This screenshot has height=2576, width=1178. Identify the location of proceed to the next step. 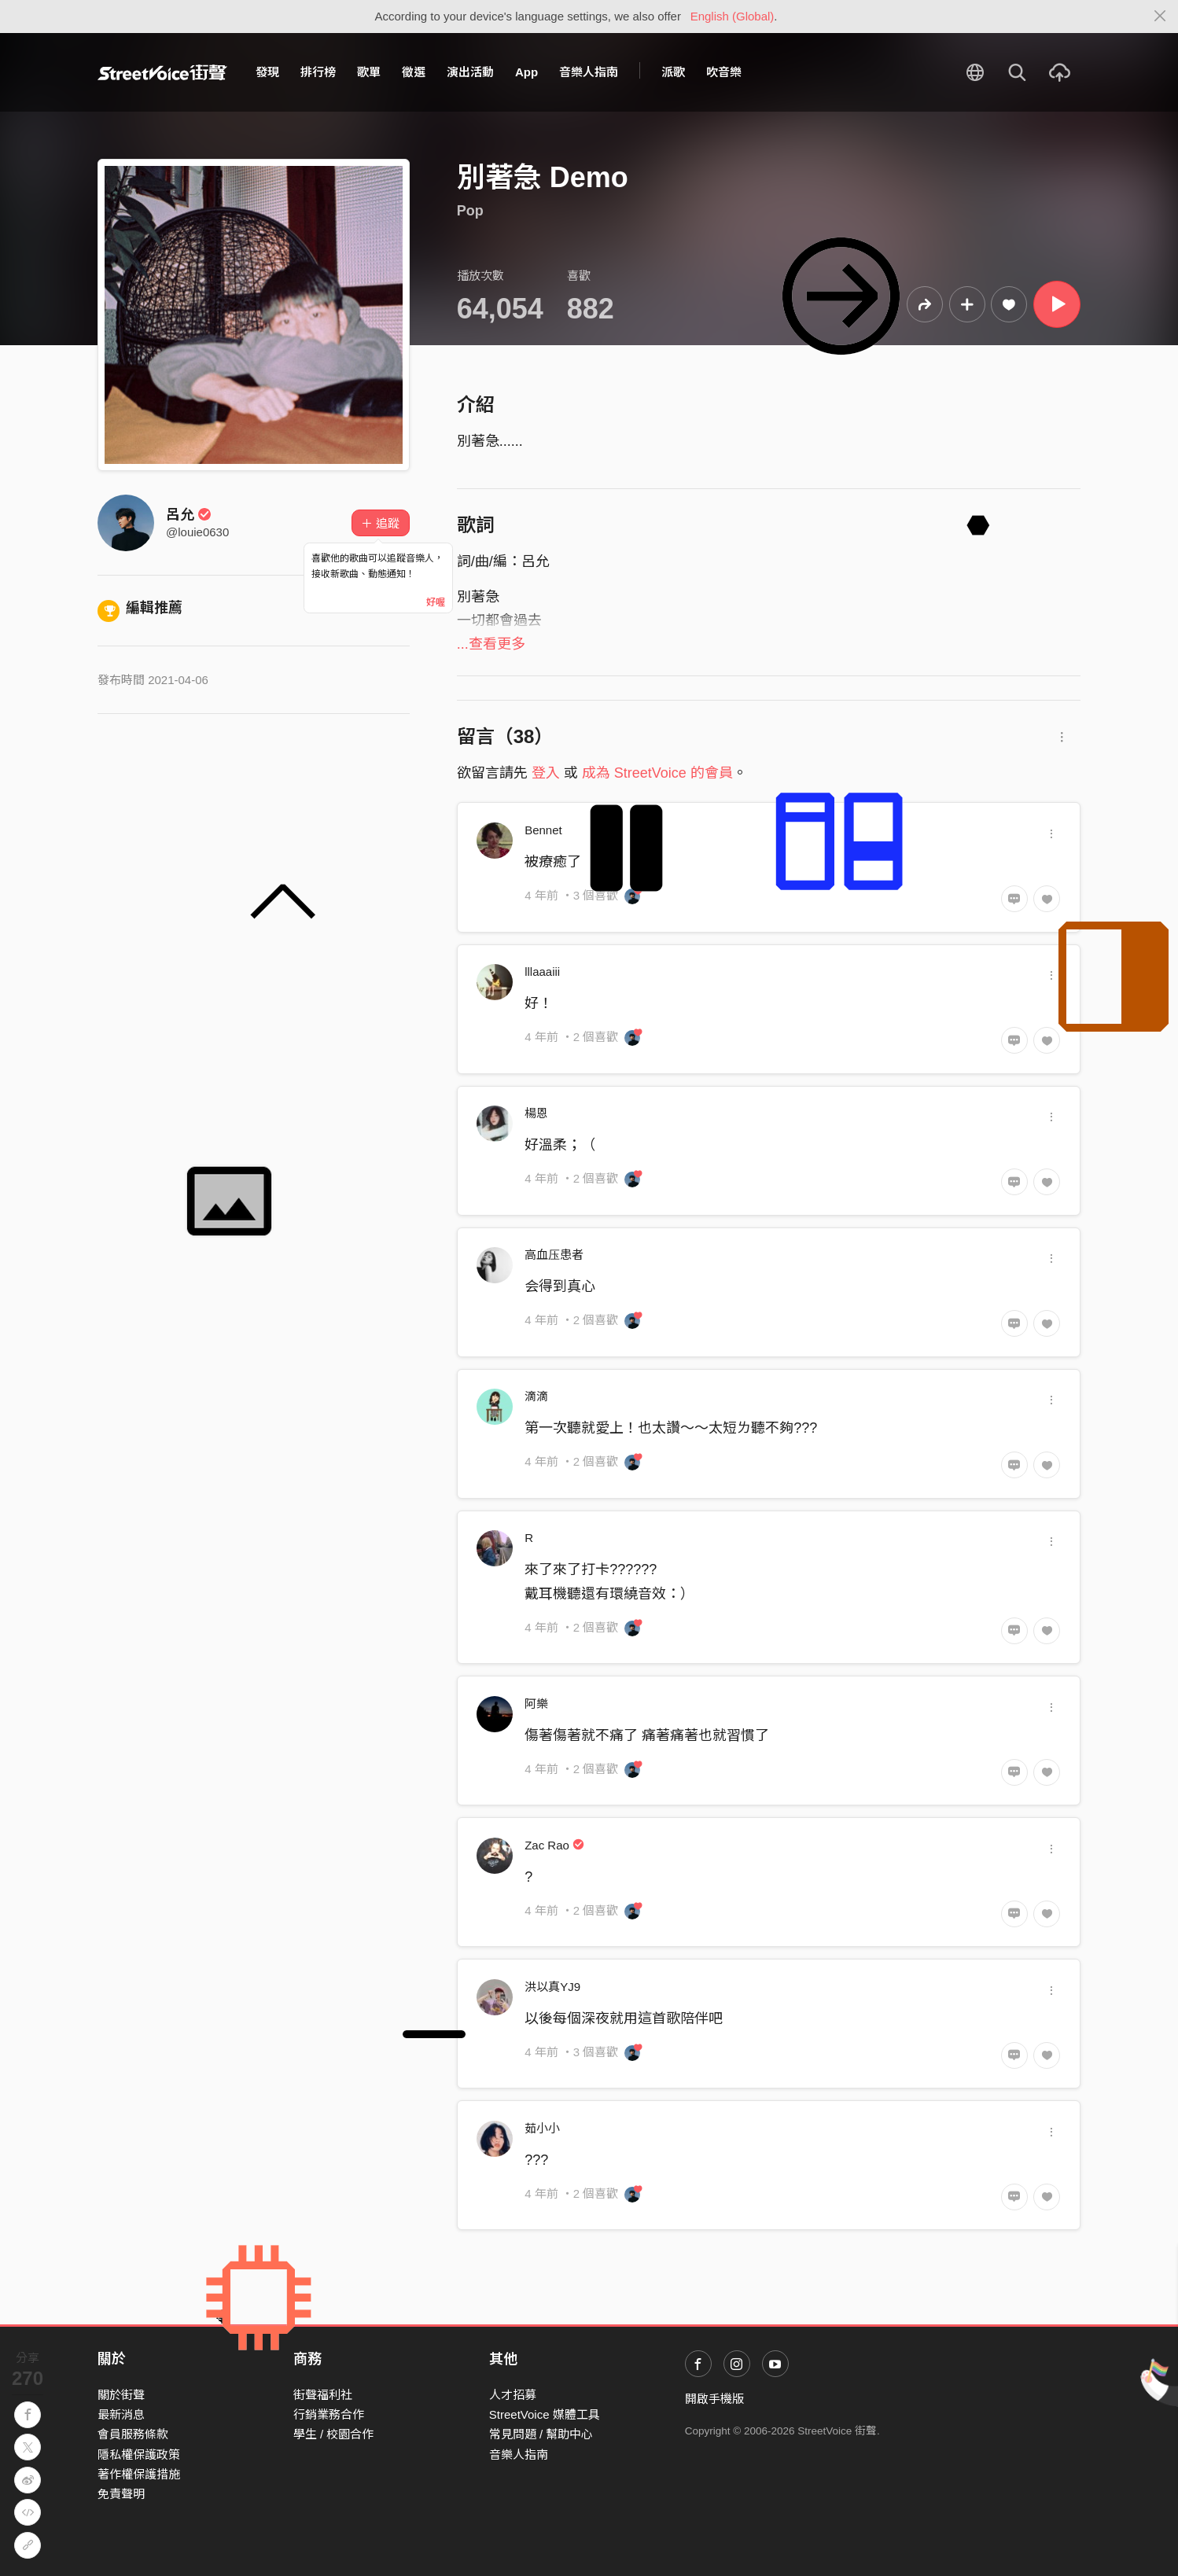
(841, 296).